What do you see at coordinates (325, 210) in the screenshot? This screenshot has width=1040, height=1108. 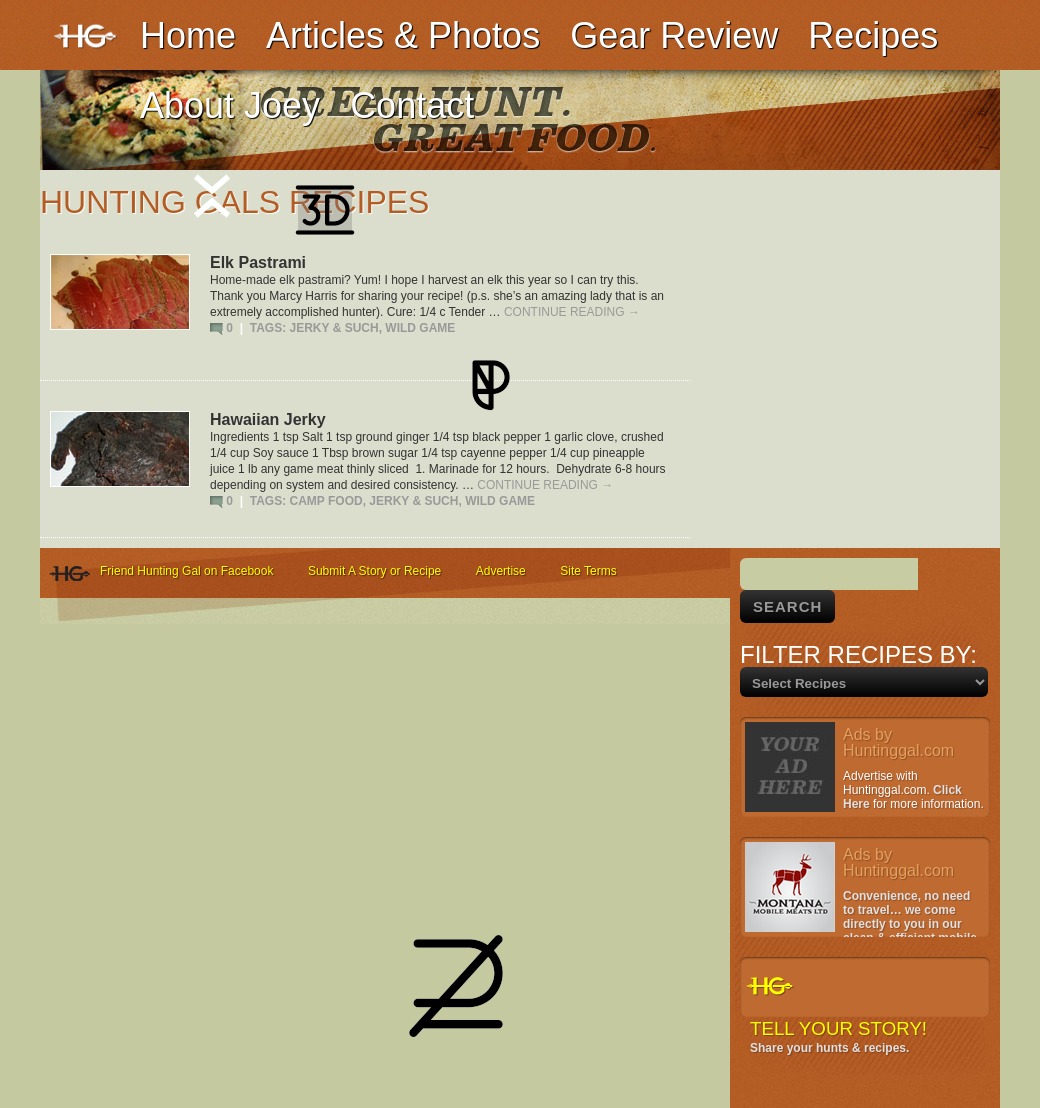 I see `switch to 3D view mode` at bounding box center [325, 210].